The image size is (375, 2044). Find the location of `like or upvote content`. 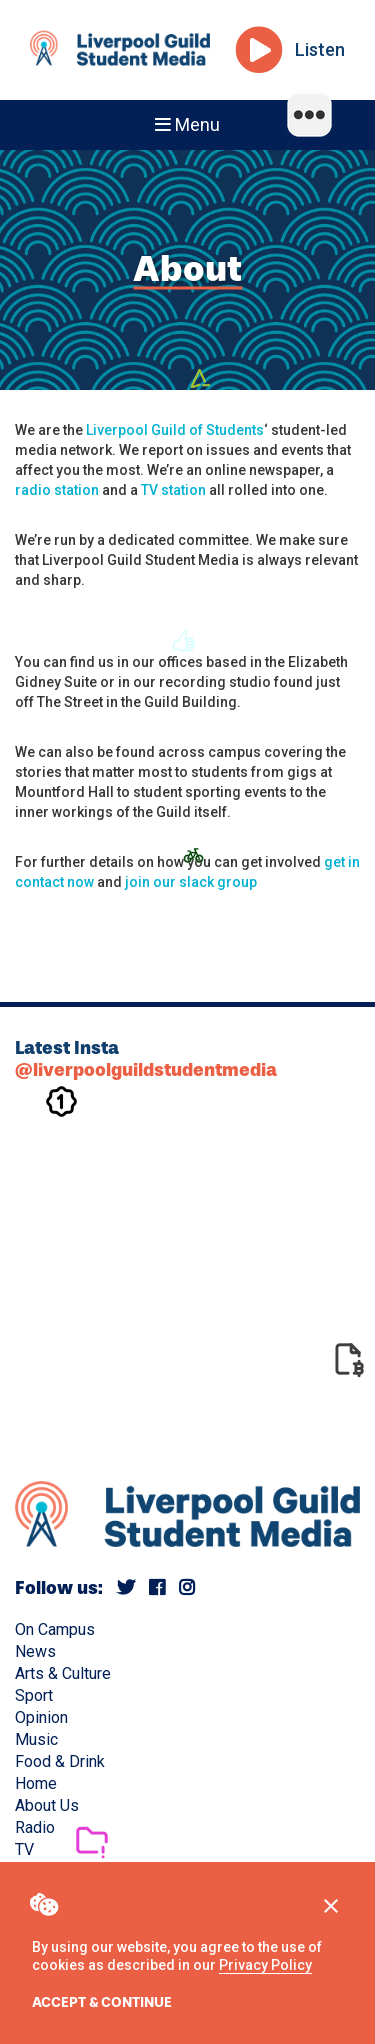

like or upvote content is located at coordinates (184, 641).